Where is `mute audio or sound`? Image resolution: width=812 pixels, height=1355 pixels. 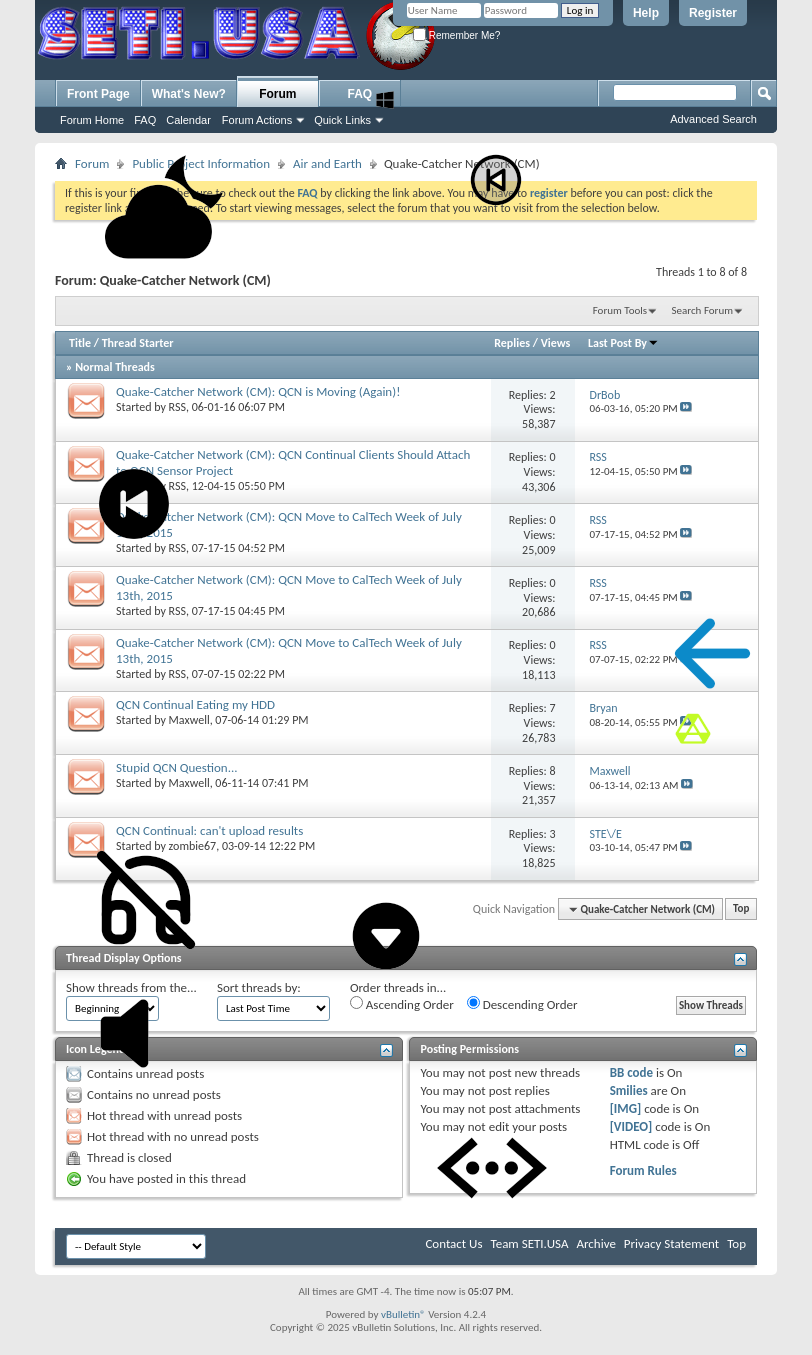 mute audio or sound is located at coordinates (124, 1033).